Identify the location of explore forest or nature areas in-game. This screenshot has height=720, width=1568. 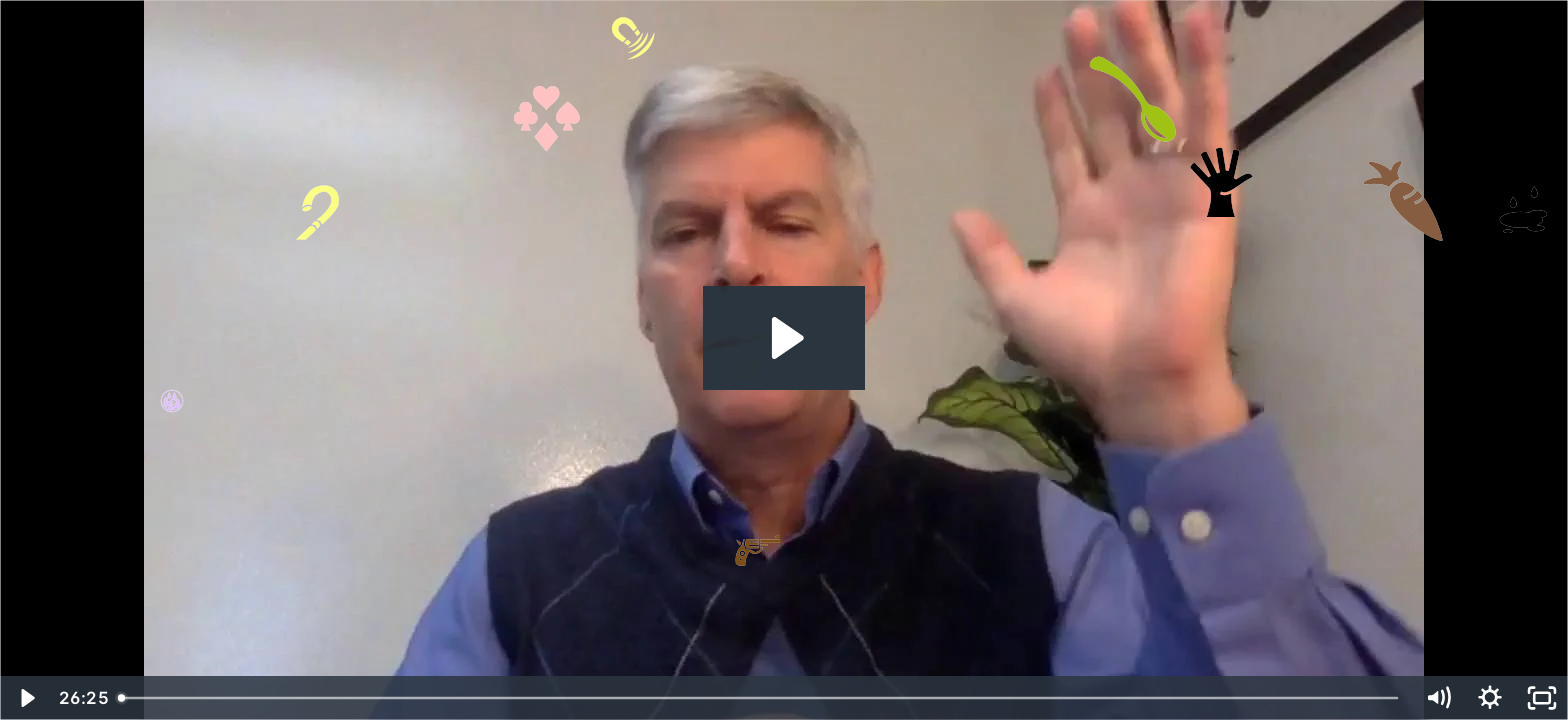
(172, 401).